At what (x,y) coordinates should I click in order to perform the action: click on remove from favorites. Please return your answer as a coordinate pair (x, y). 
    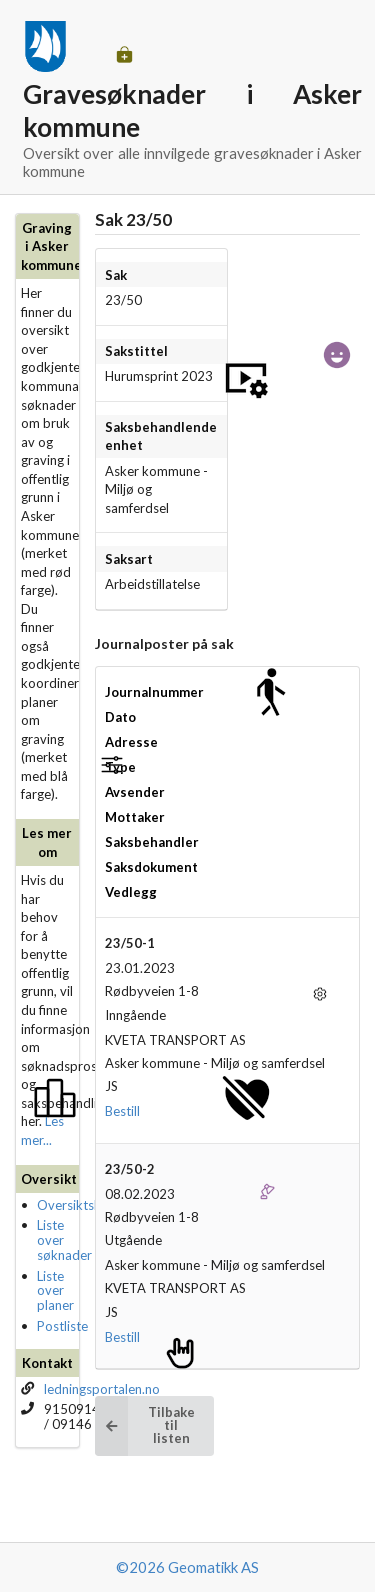
    Looking at the image, I should click on (246, 1098).